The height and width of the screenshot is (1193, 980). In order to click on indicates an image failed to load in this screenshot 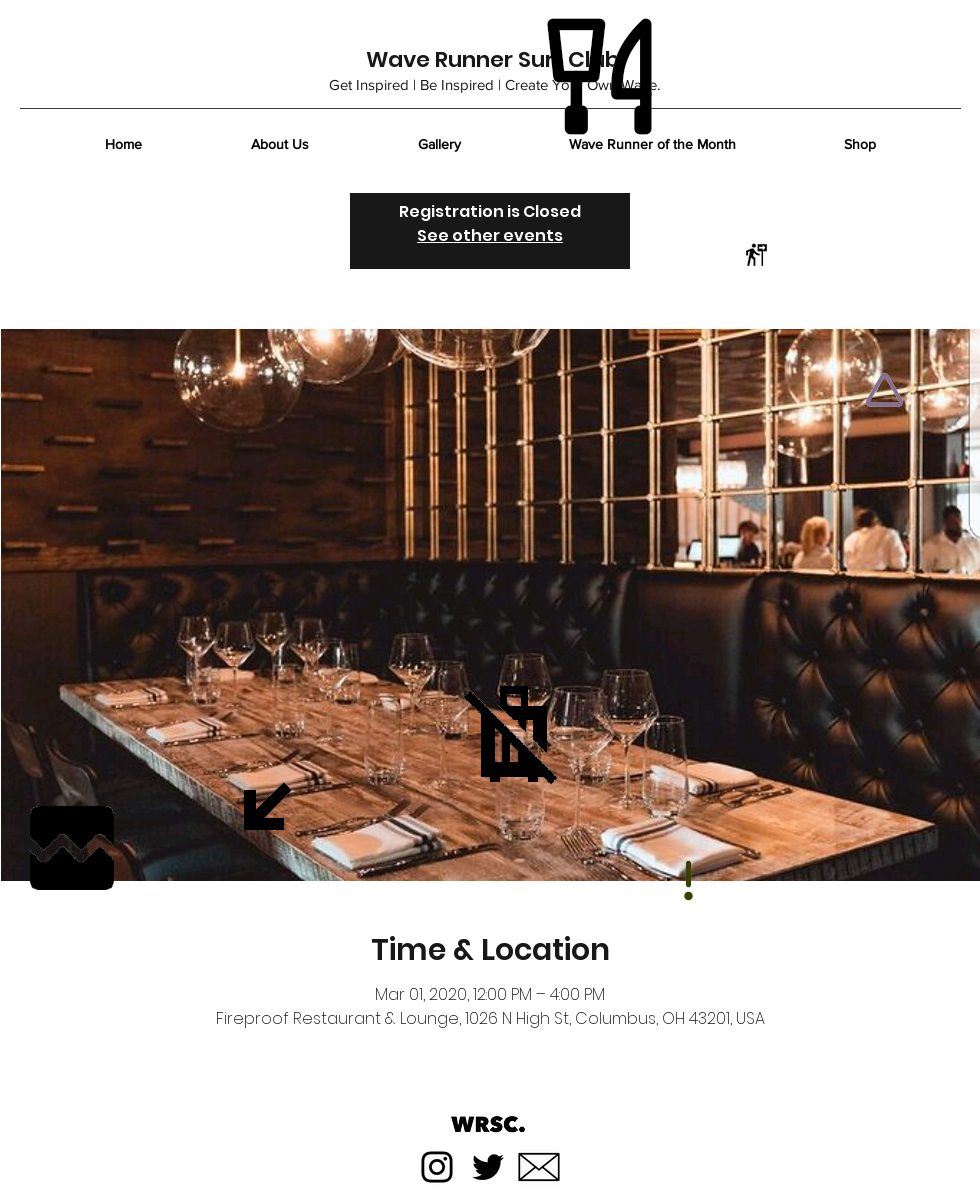, I will do `click(72, 848)`.